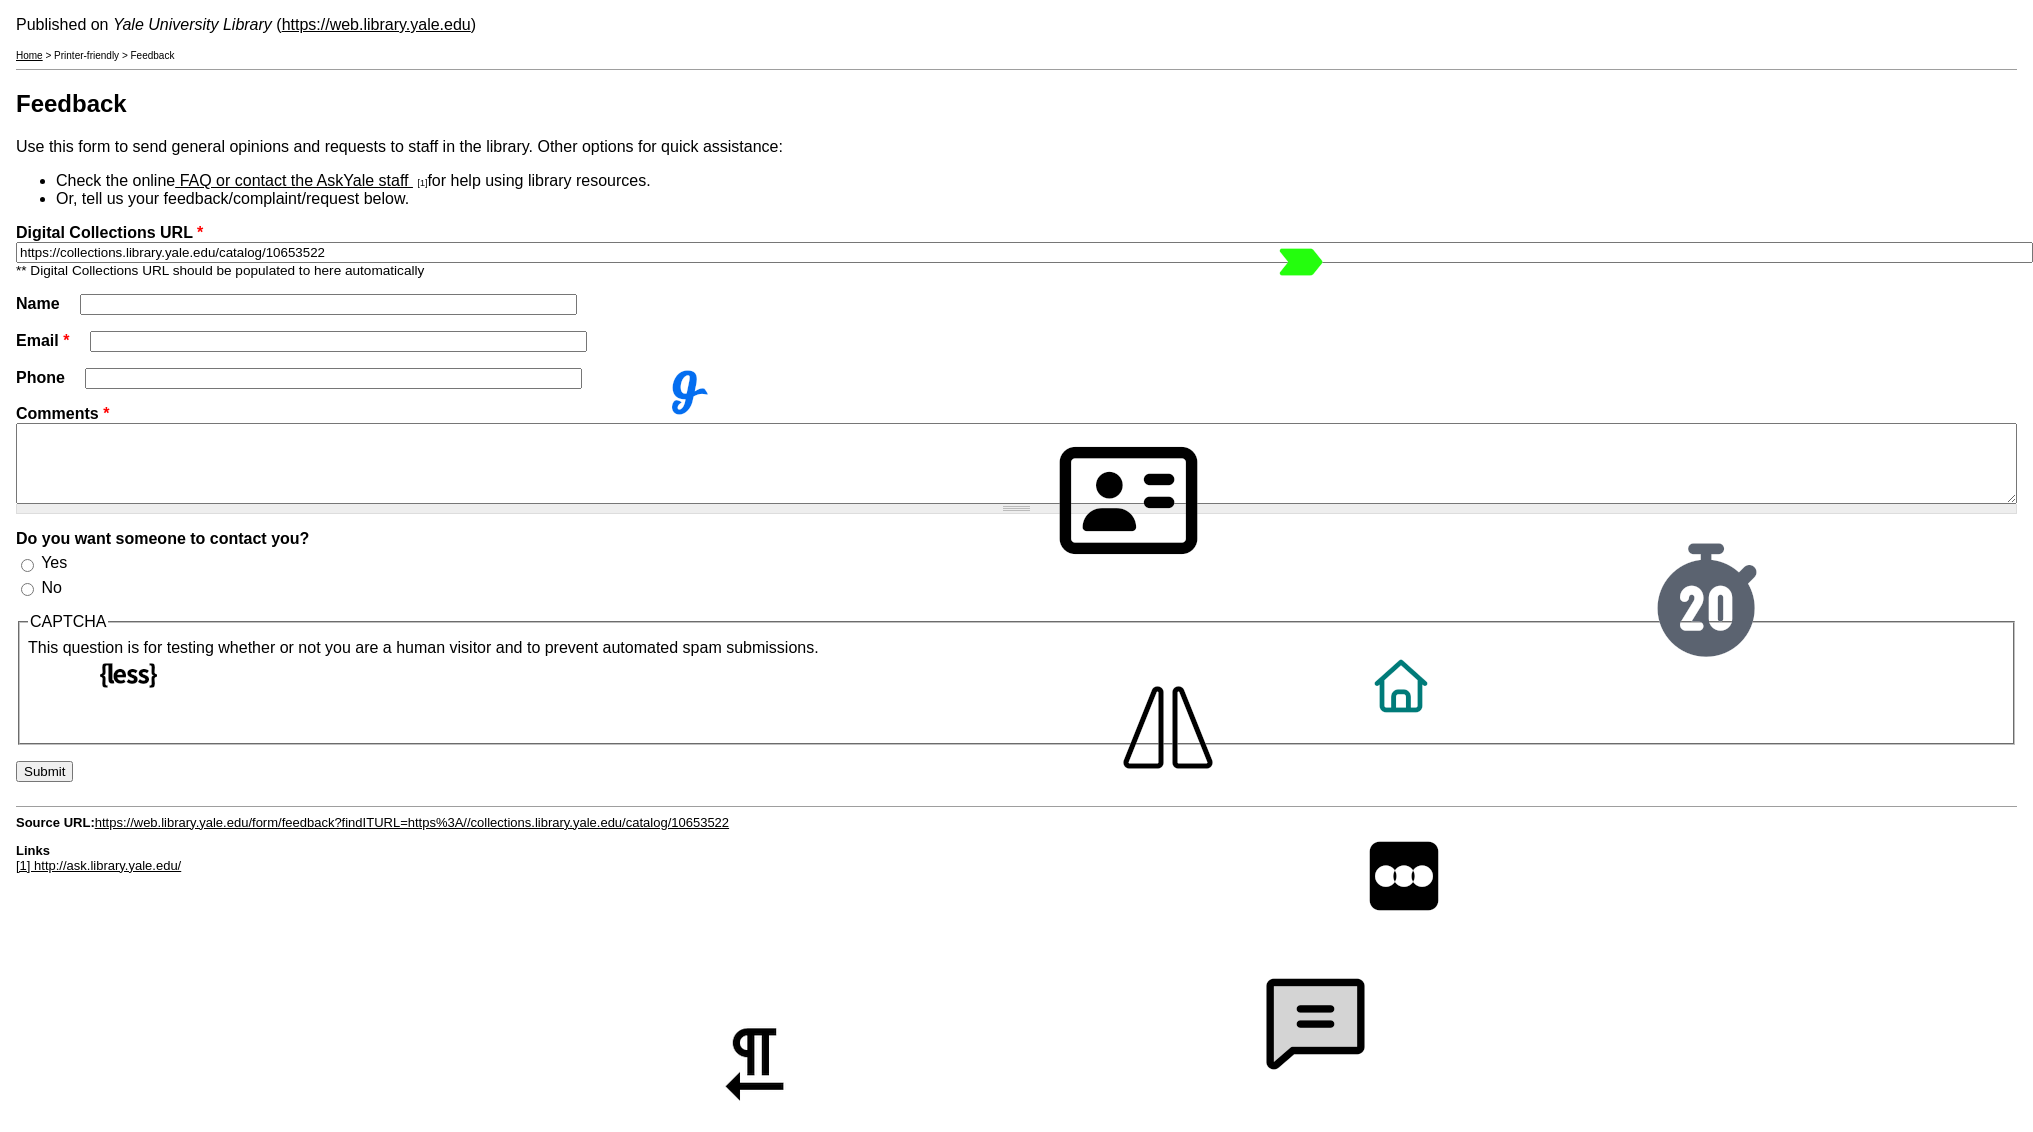 The height and width of the screenshot is (1132, 2033). I want to click on flip image horizontally, so click(1168, 731).